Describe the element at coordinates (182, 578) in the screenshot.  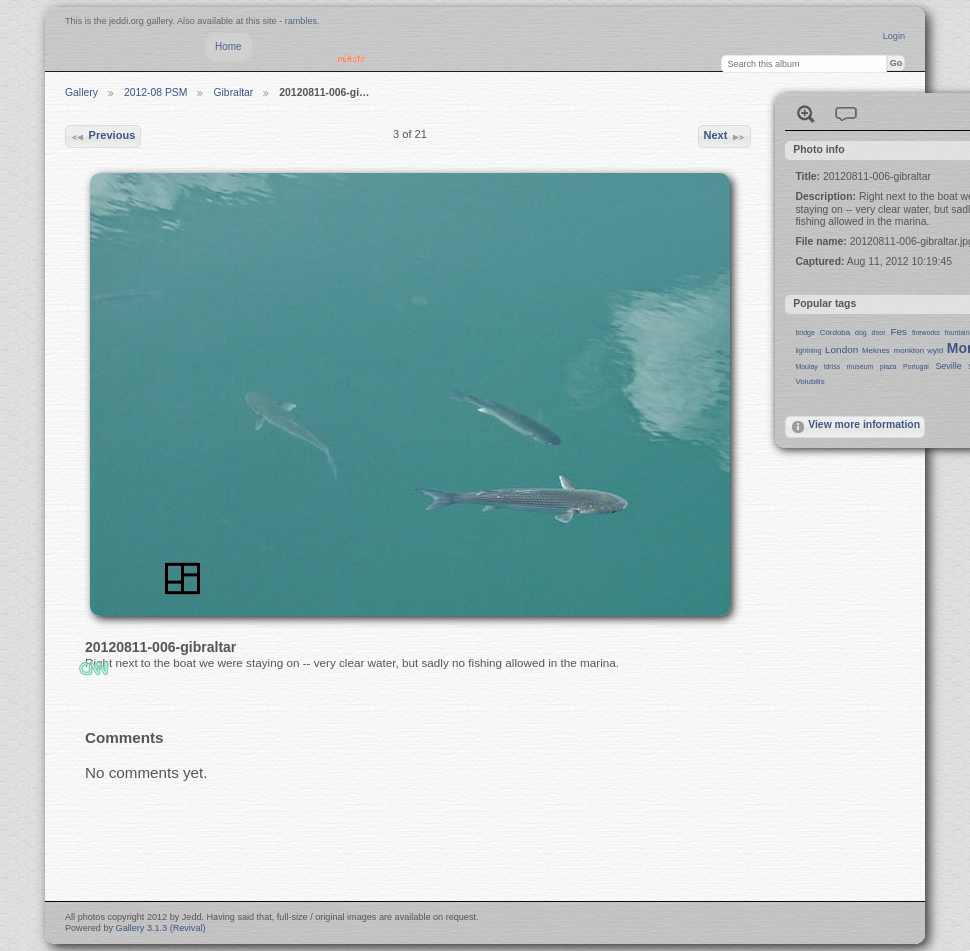
I see `switch to masonry grid layout` at that location.